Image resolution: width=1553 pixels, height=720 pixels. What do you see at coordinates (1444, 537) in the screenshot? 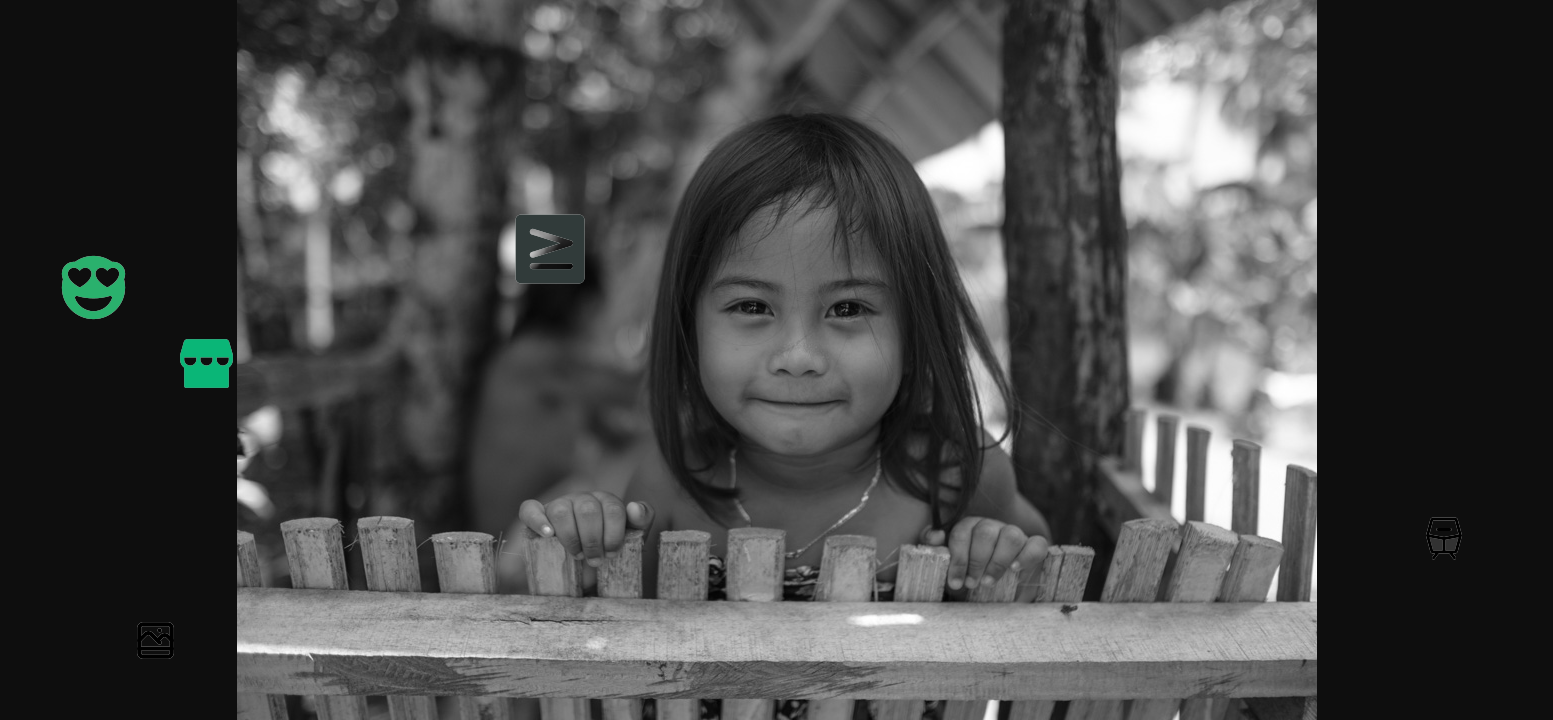
I see `view regional train schedules` at bounding box center [1444, 537].